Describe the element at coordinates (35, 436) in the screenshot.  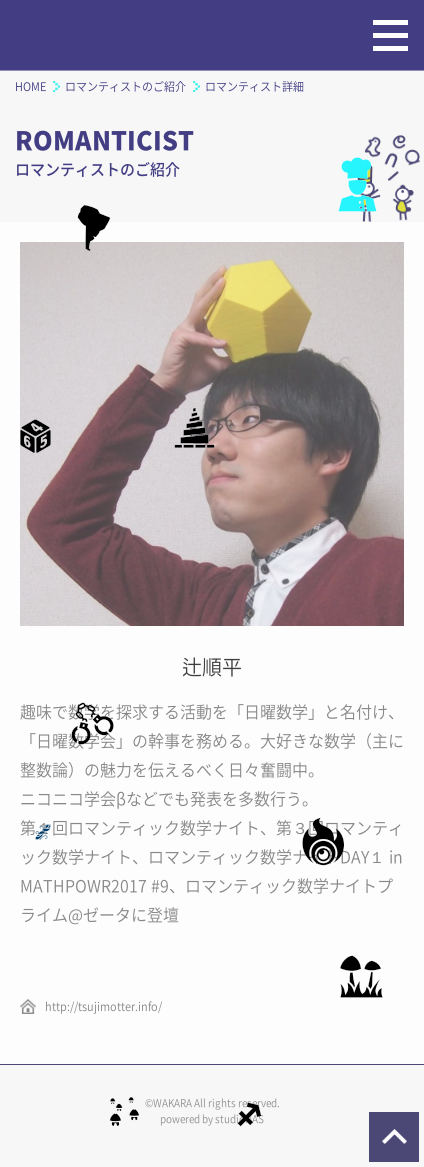
I see `roll dice or randomize selection` at that location.